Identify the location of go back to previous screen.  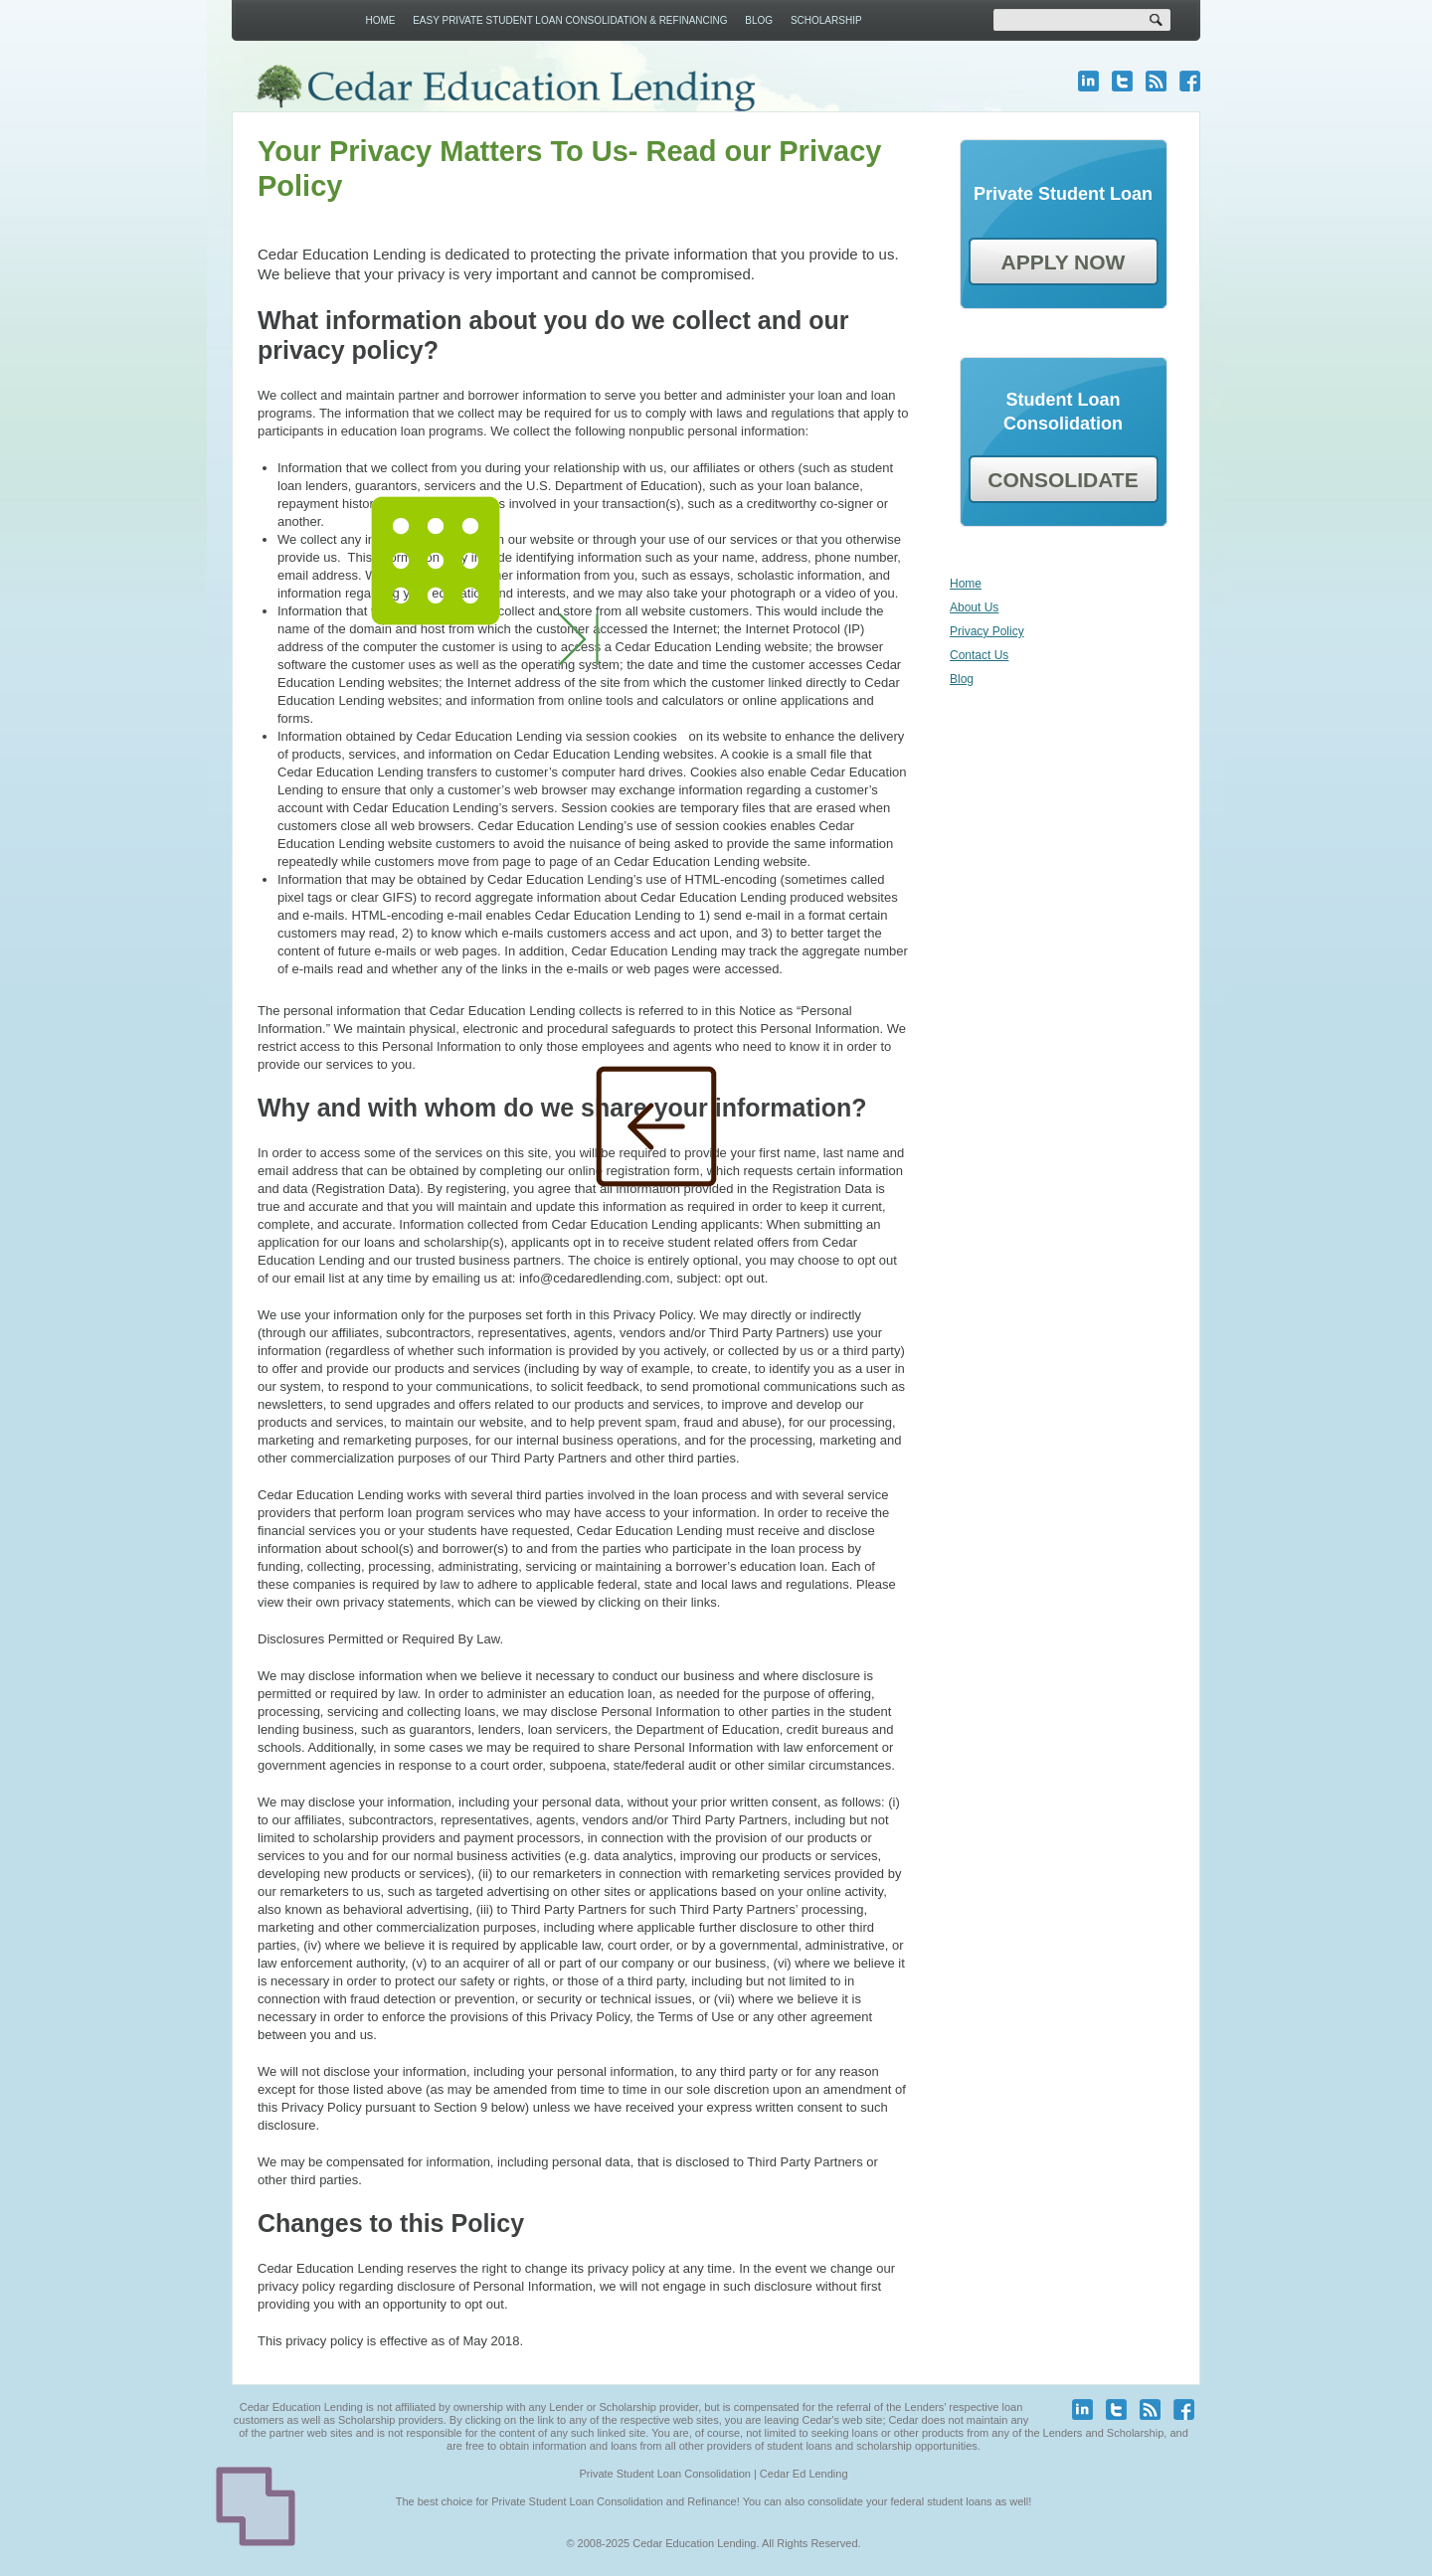
(656, 1126).